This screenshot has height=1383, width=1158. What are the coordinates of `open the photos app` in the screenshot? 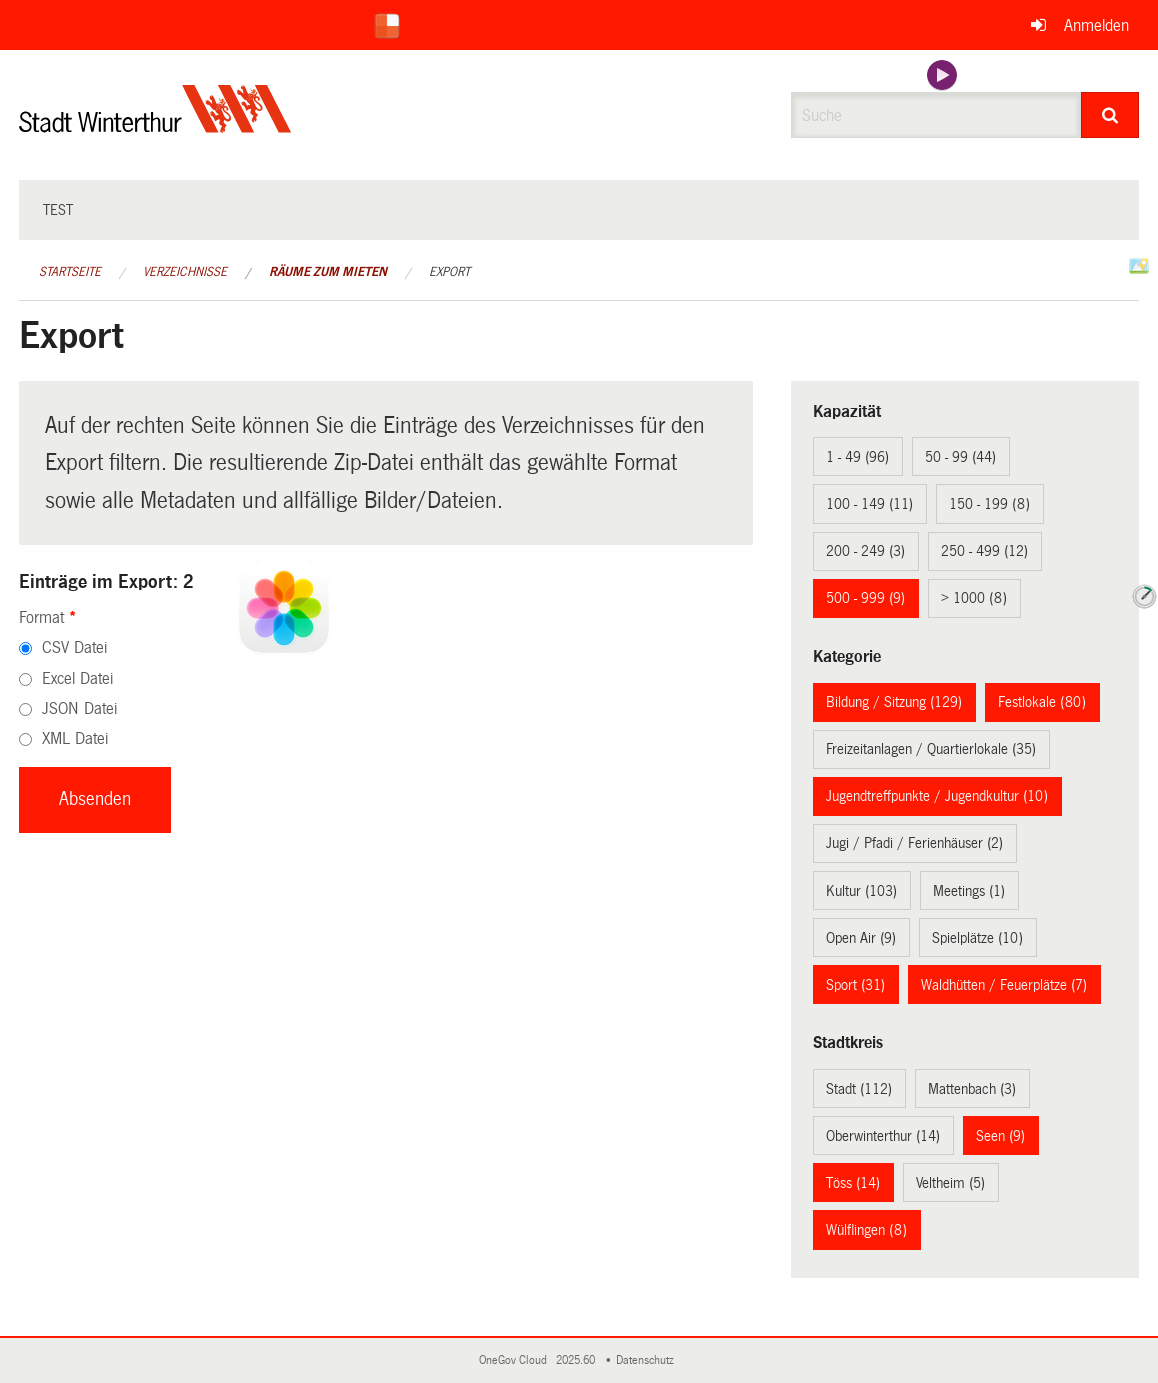 It's located at (1139, 266).